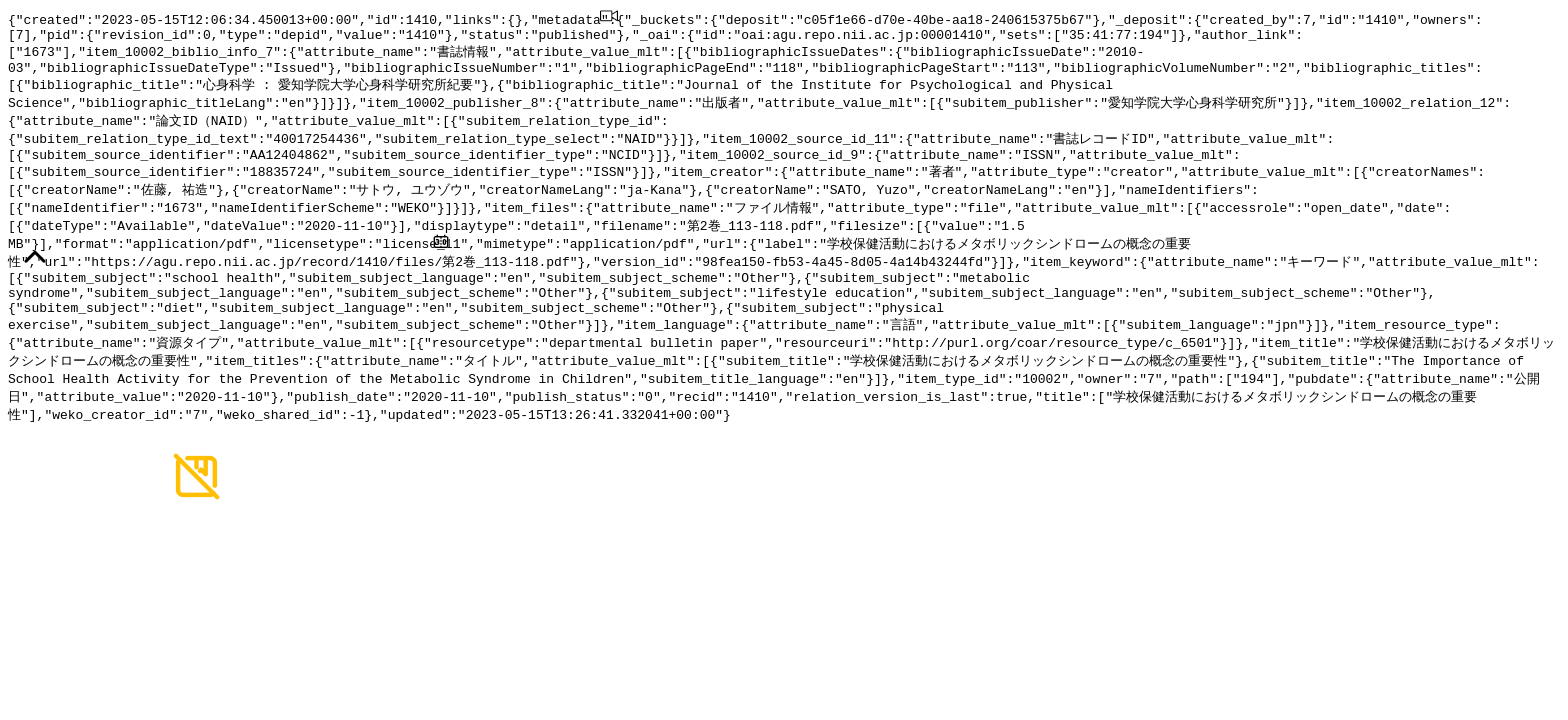 This screenshot has height=720, width=1568. Describe the element at coordinates (196, 476) in the screenshot. I see `album or collection unavailable` at that location.